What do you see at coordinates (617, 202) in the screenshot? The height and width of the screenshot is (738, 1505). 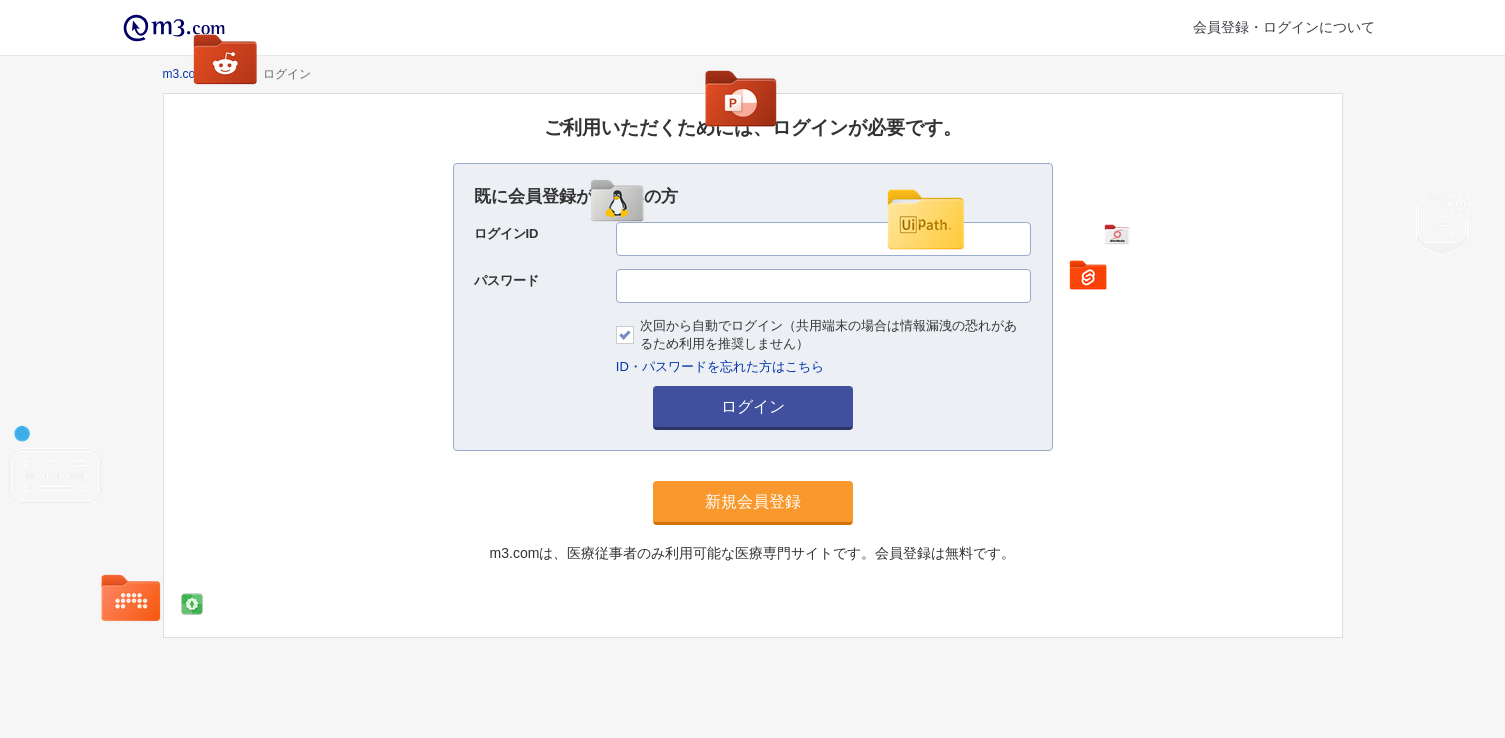 I see `open linux files folder` at bounding box center [617, 202].